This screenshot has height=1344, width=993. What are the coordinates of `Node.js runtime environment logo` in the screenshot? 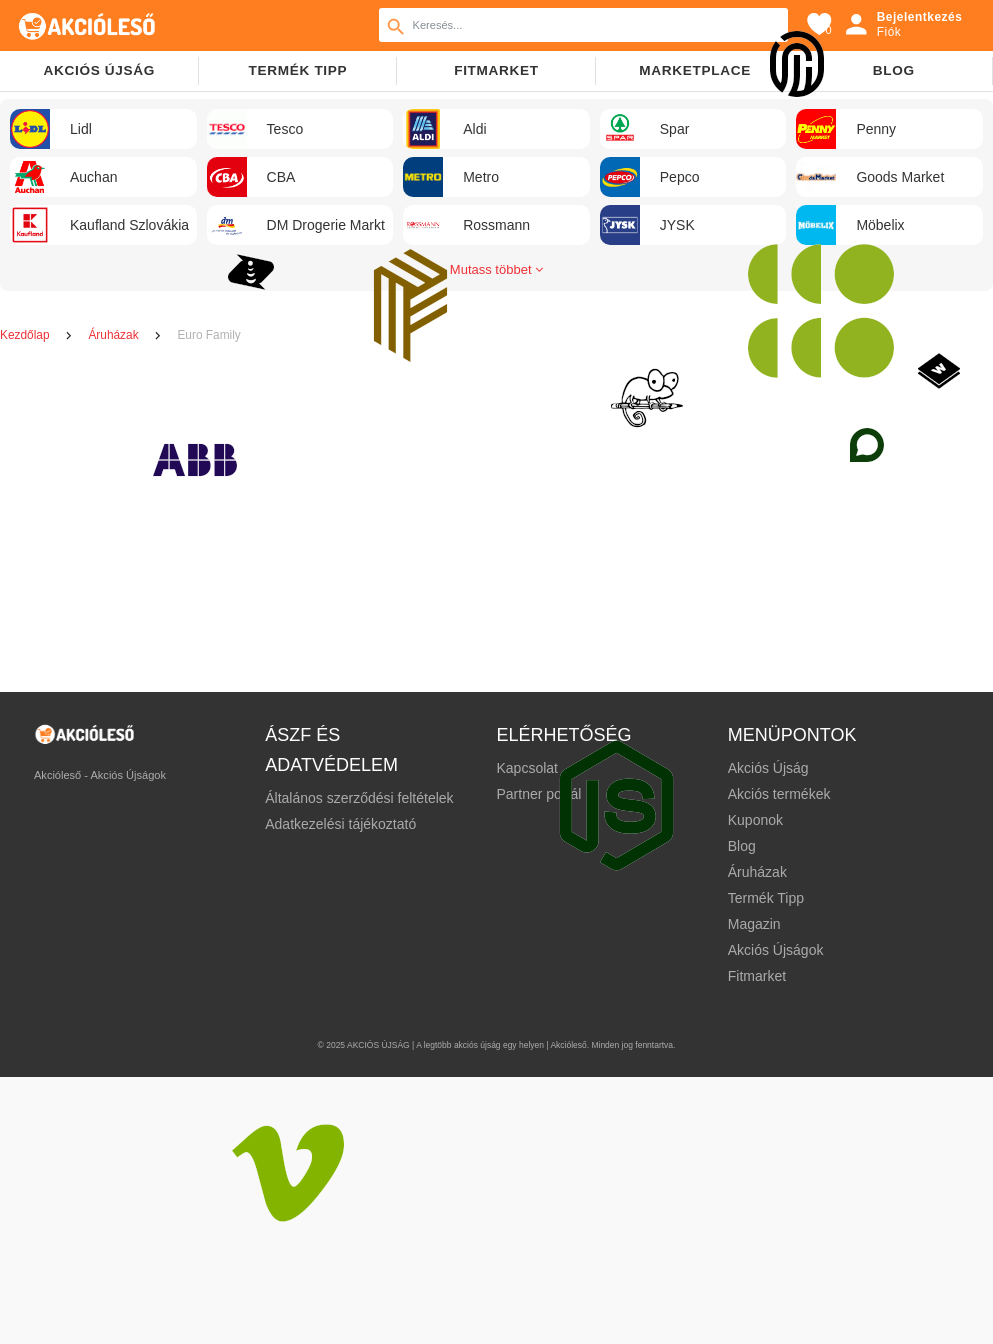 It's located at (616, 805).